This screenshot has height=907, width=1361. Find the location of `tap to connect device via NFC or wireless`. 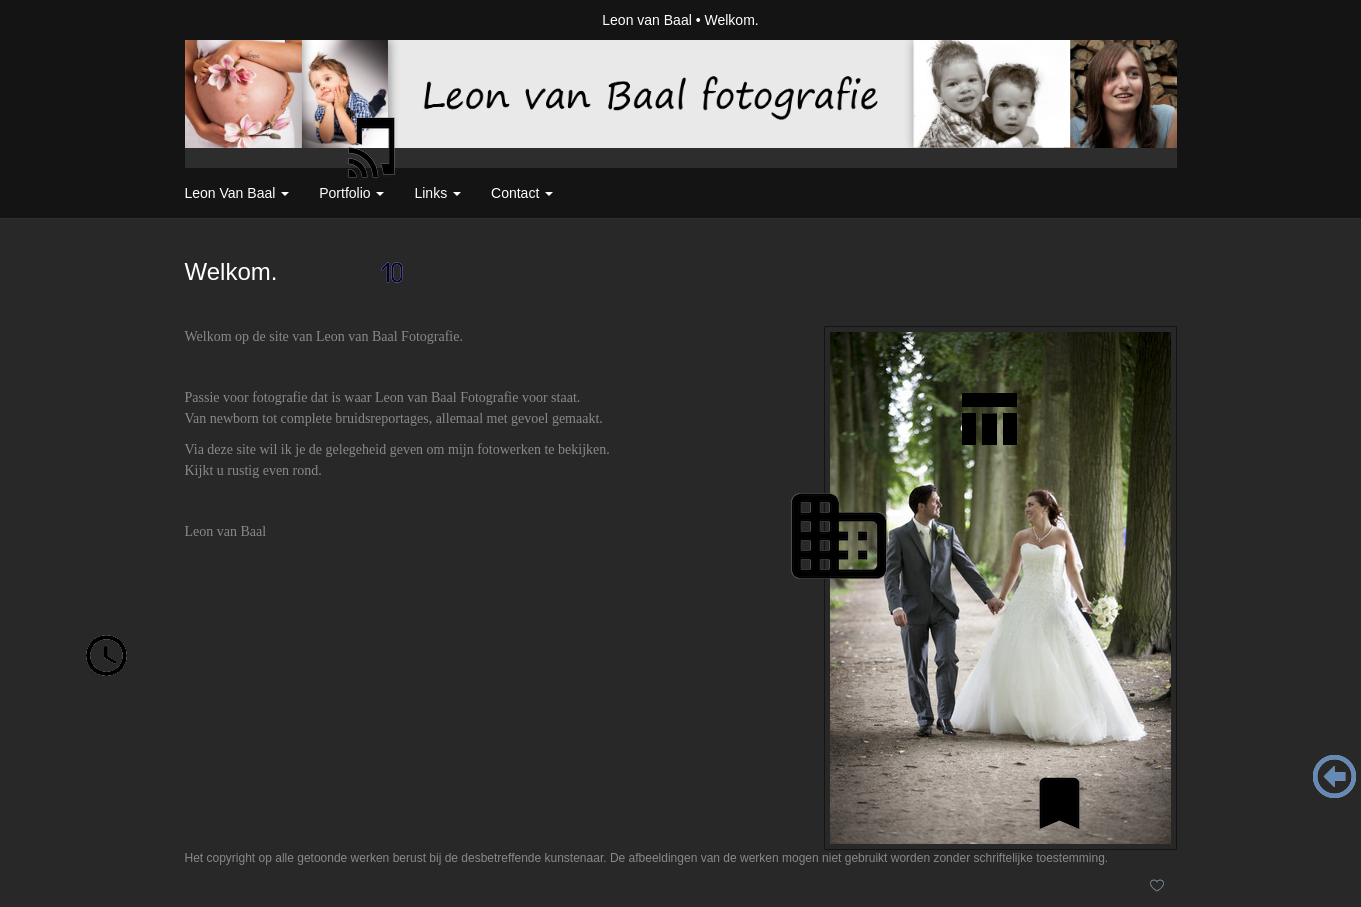

tap to connect device via NFC or wireless is located at coordinates (375, 147).